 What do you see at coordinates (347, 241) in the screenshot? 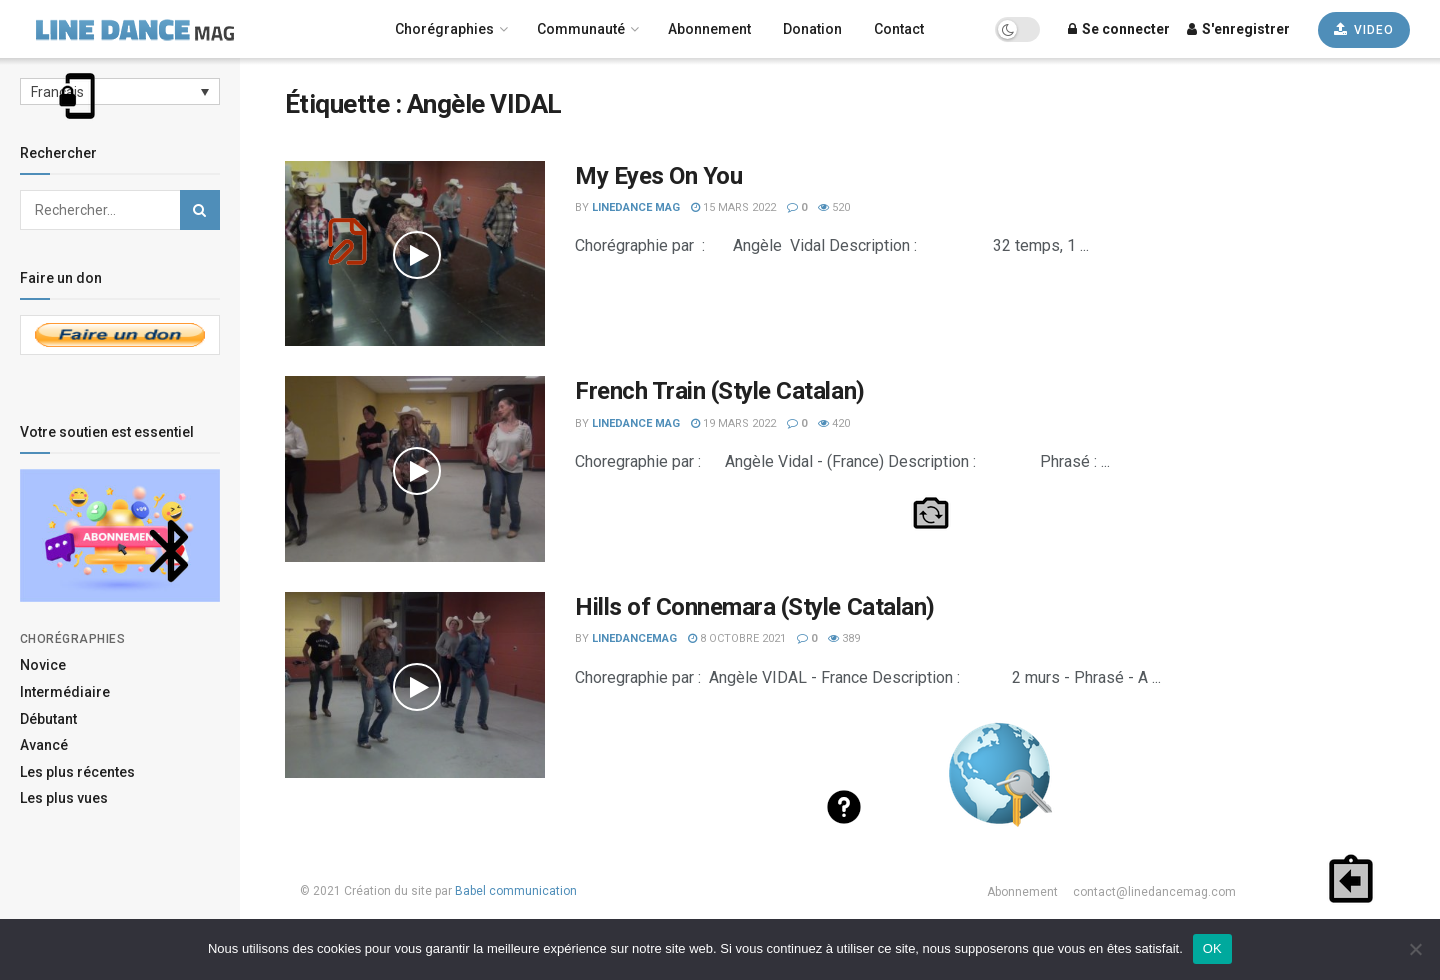
I see `edit this document` at bounding box center [347, 241].